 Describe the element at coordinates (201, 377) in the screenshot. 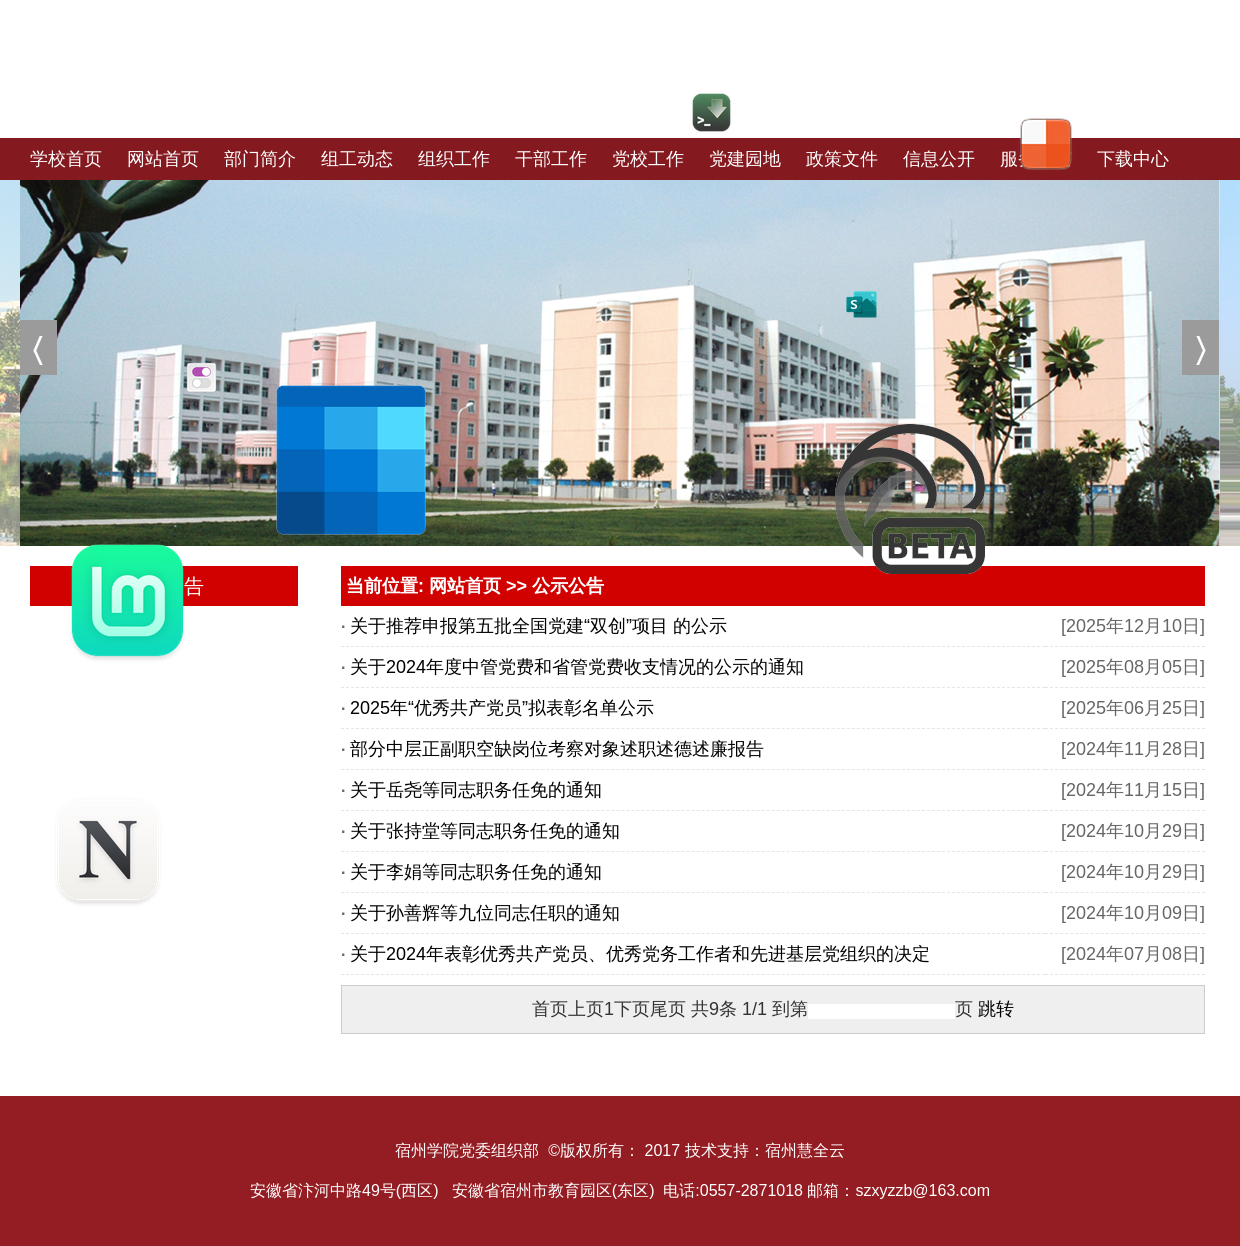

I see `open system settings or preferences` at that location.